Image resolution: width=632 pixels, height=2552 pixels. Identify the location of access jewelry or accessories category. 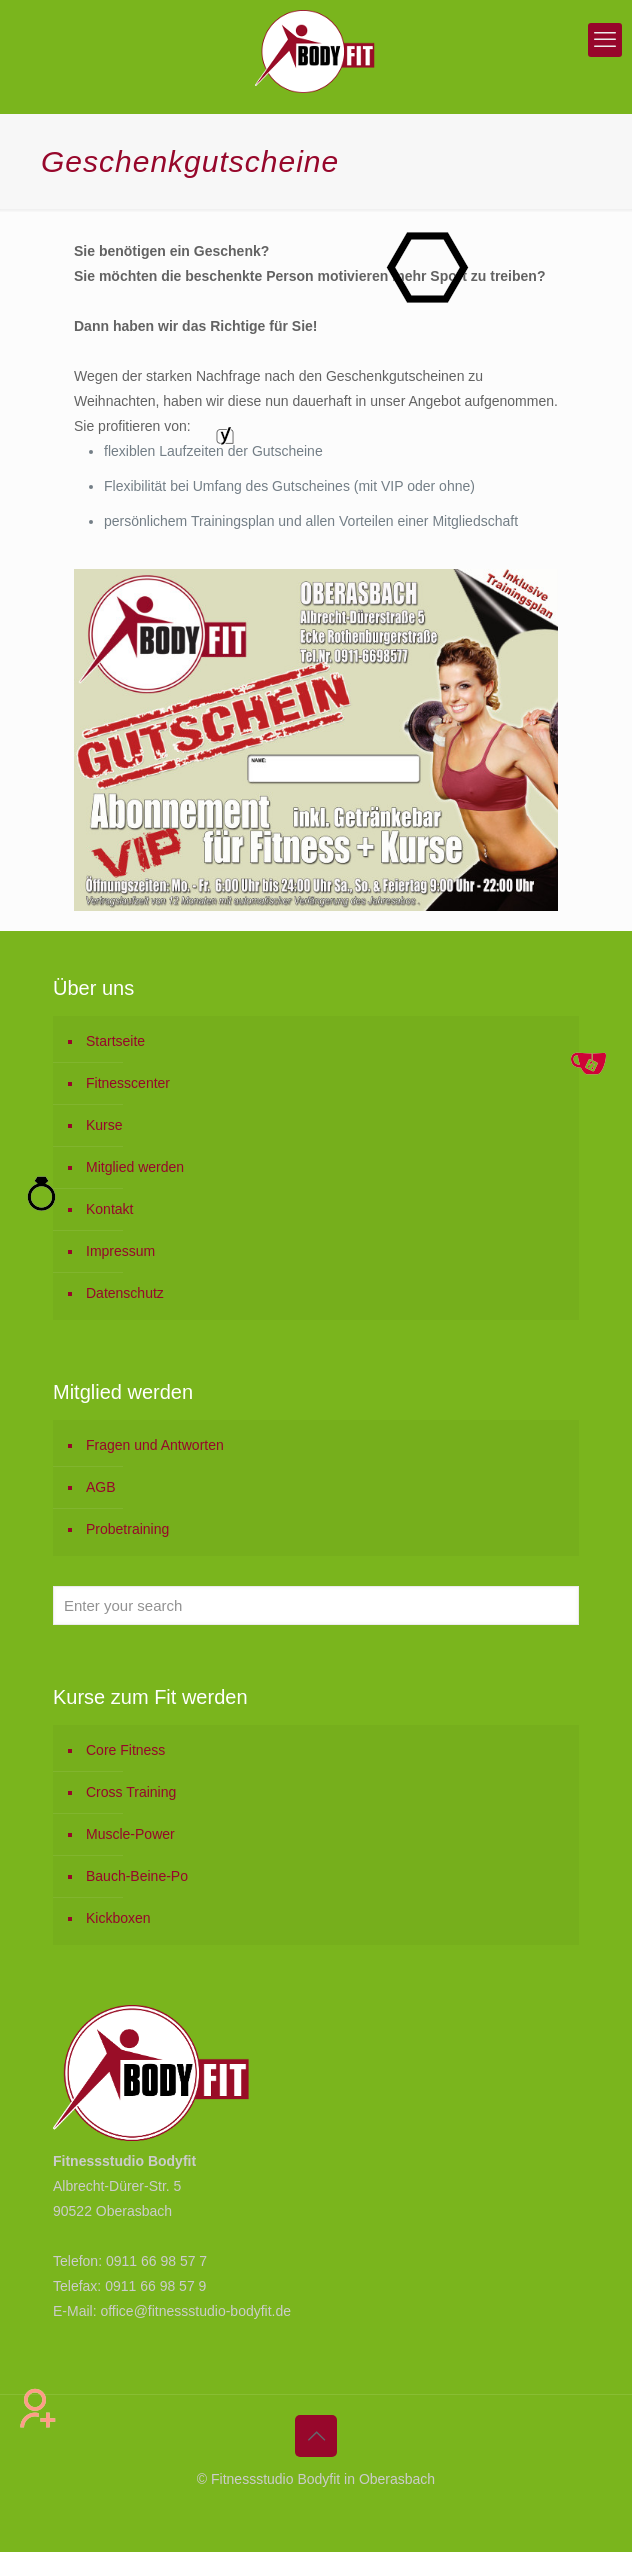
(41, 1194).